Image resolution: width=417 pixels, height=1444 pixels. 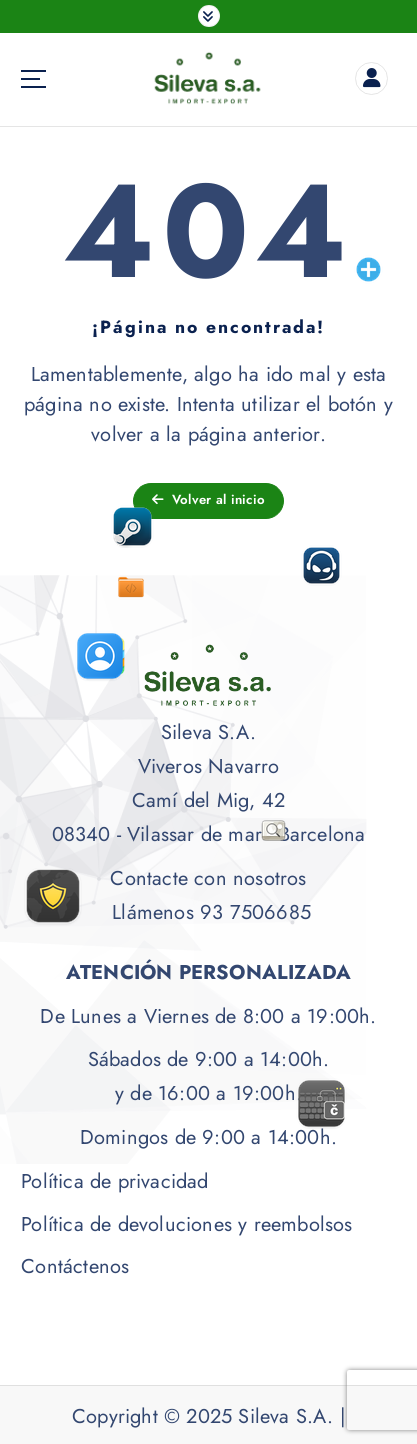 I want to click on open tecla on-screen keyboard app, so click(x=321, y=1103).